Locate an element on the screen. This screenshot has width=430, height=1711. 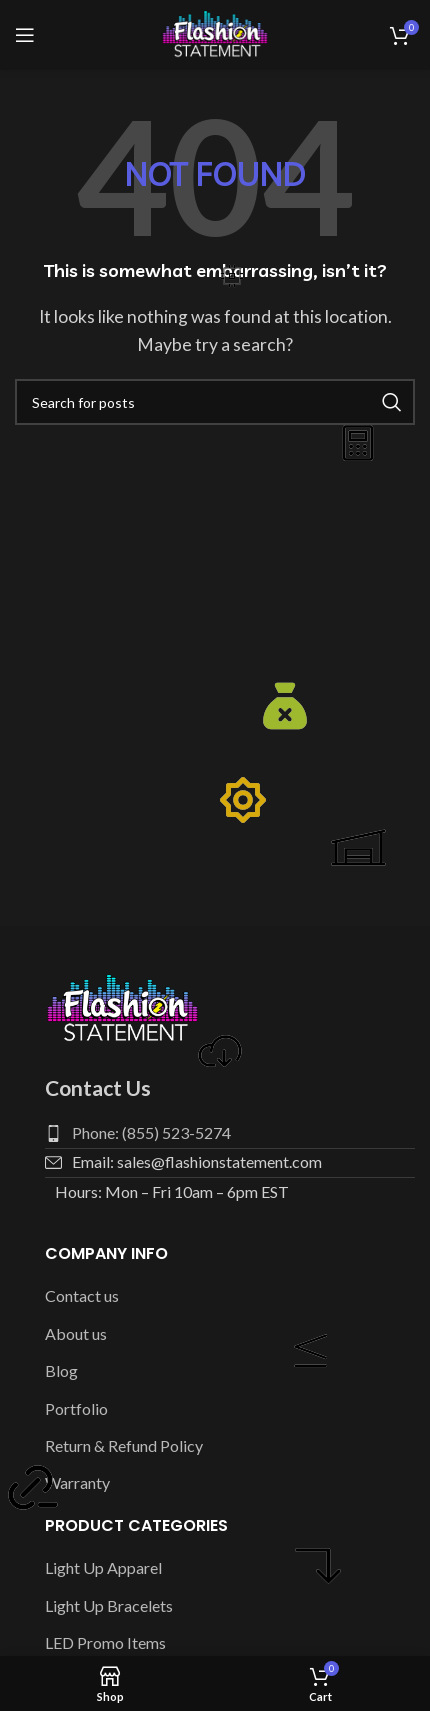
move item right then down is located at coordinates (318, 1564).